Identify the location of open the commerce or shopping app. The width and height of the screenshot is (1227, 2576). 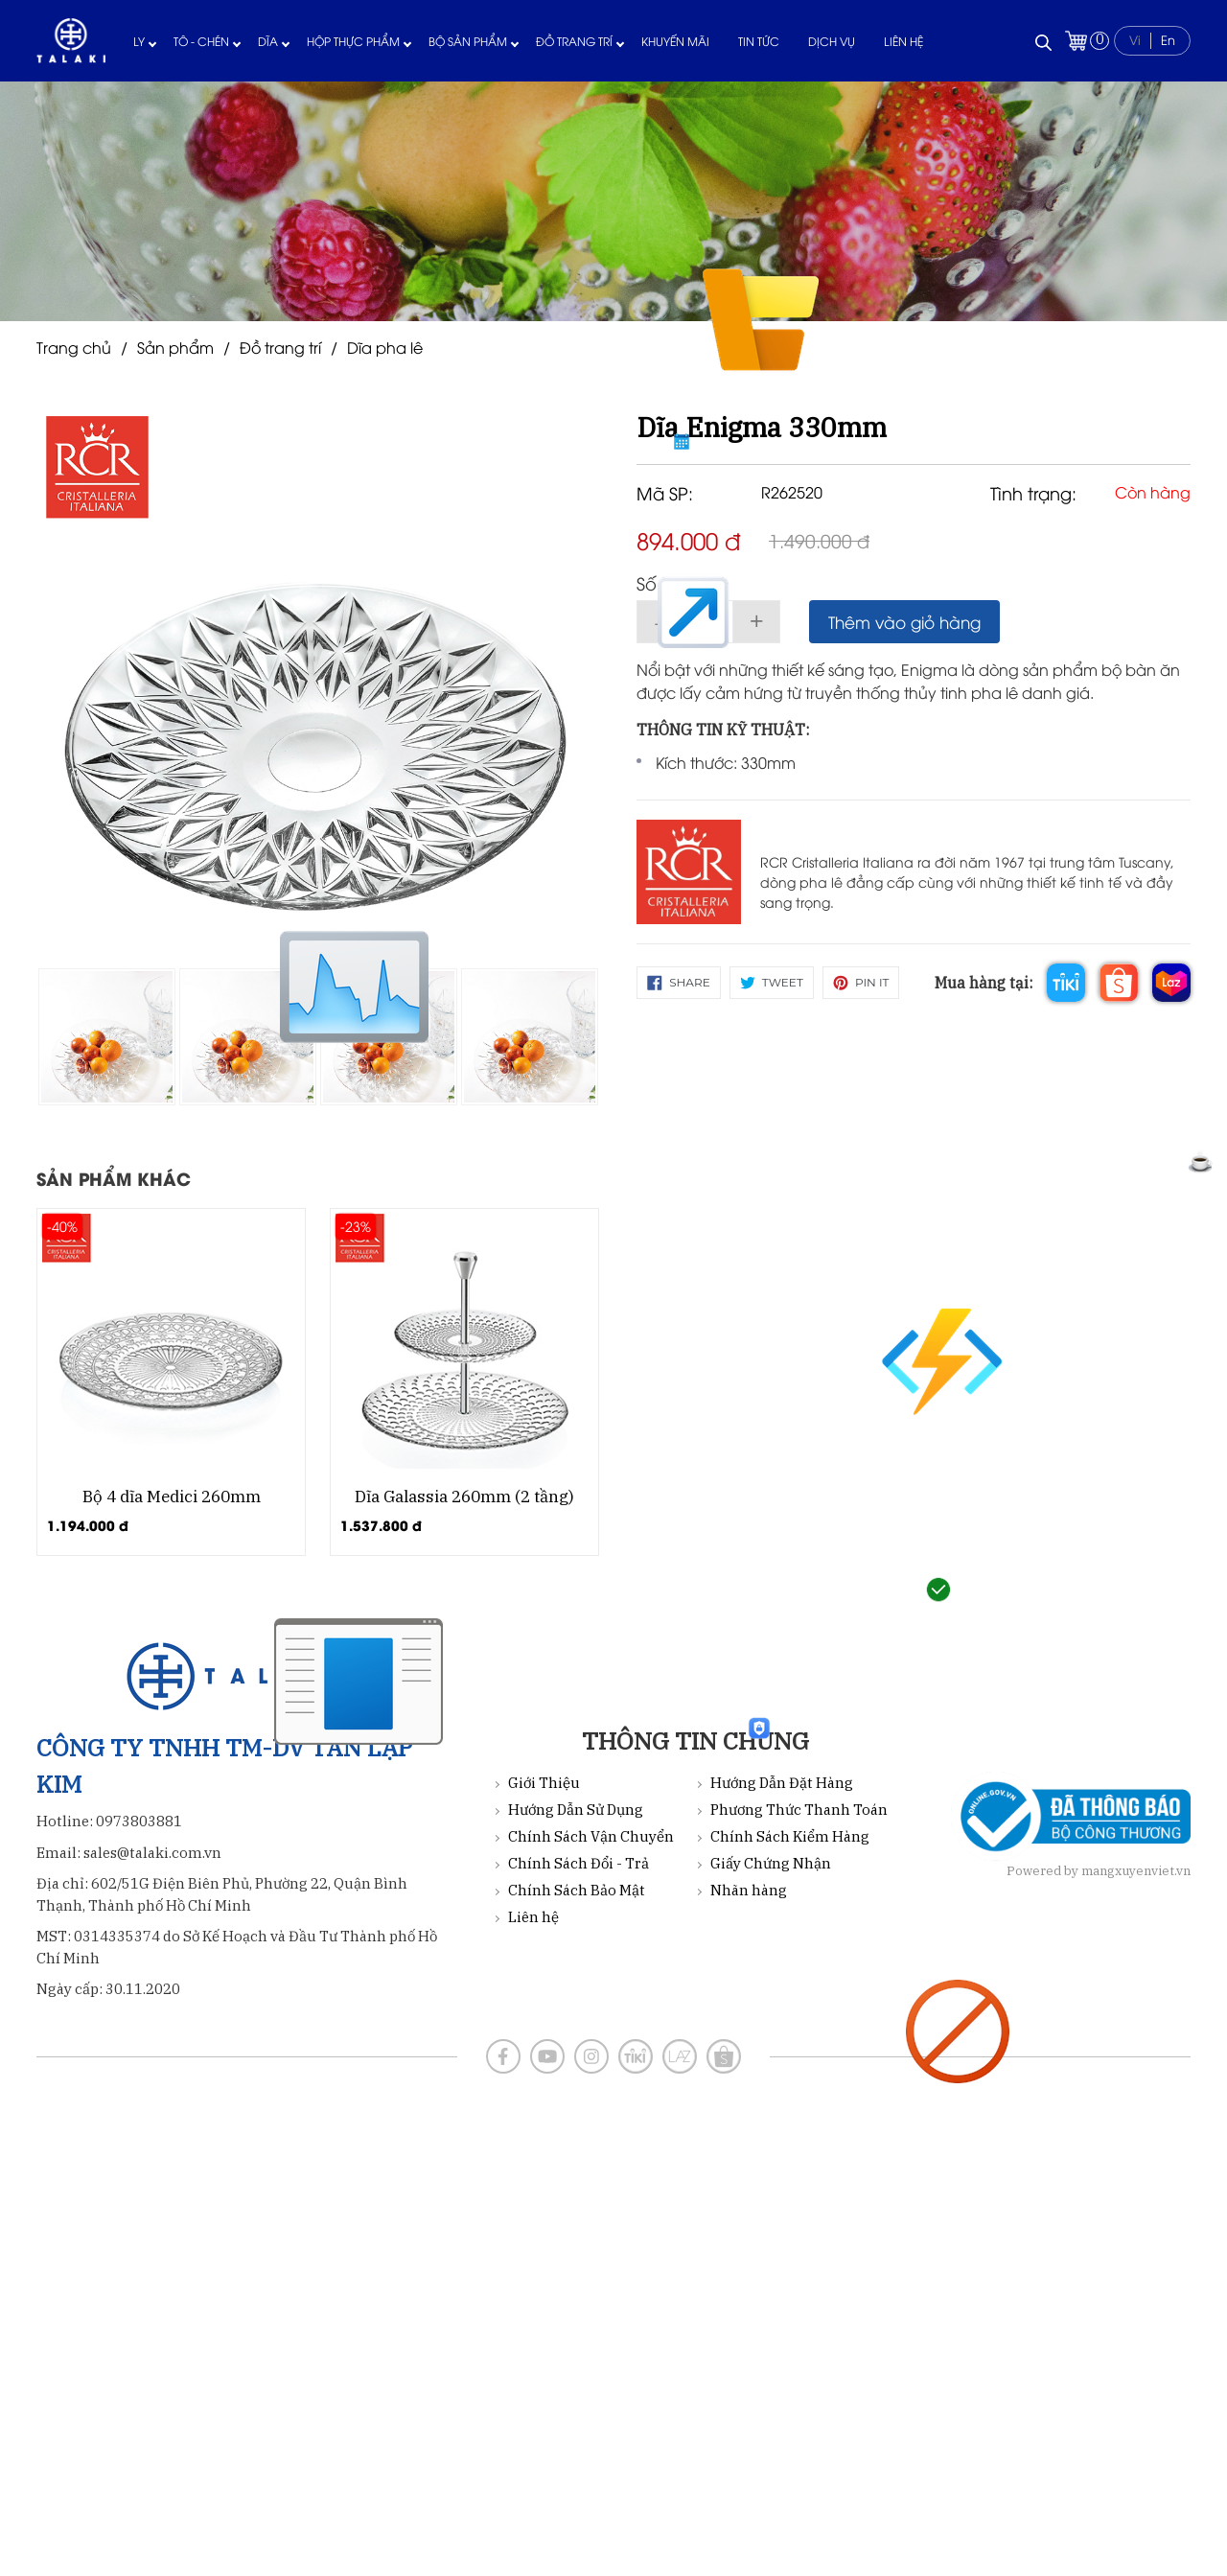
(760, 319).